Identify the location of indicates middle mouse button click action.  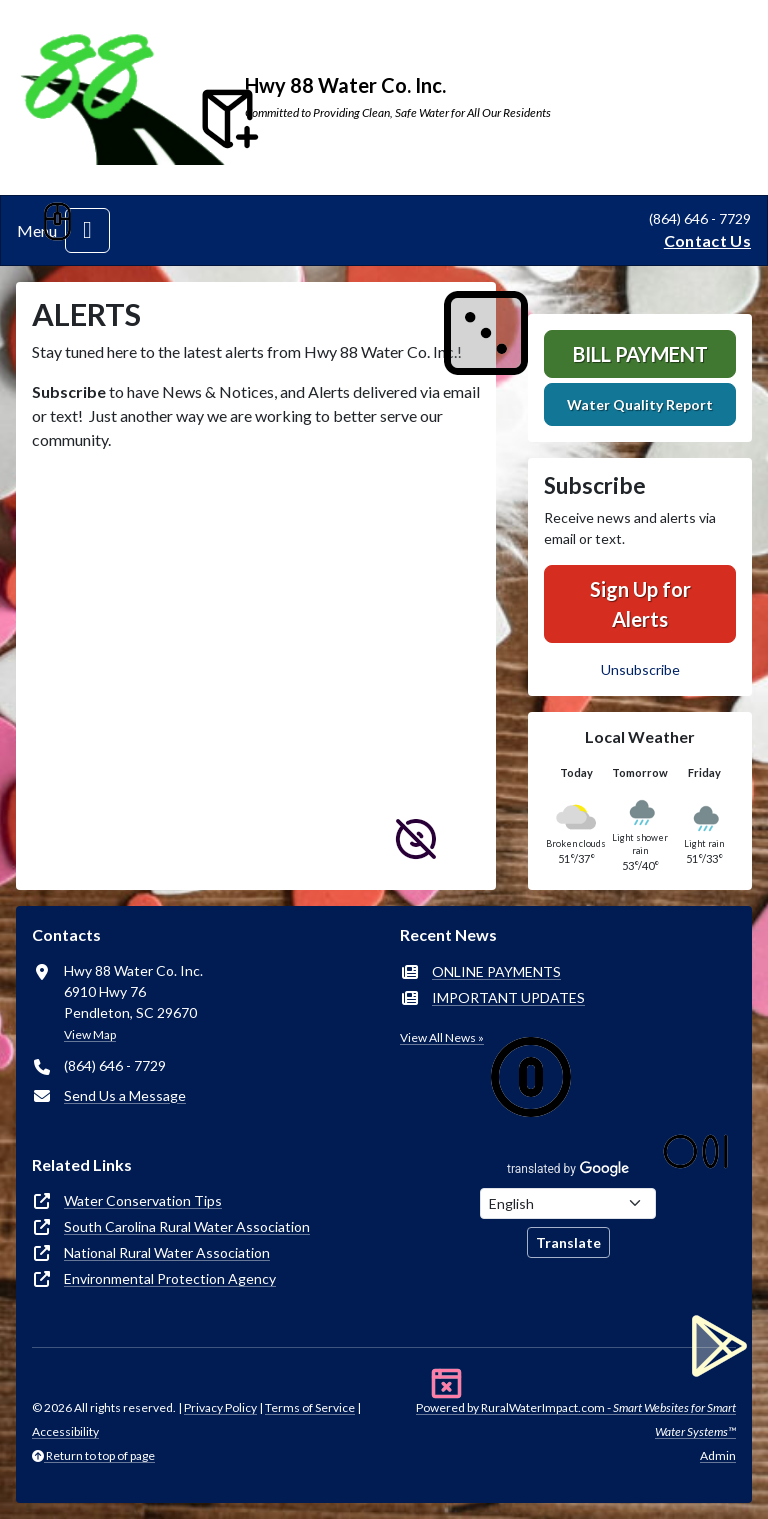
(57, 221).